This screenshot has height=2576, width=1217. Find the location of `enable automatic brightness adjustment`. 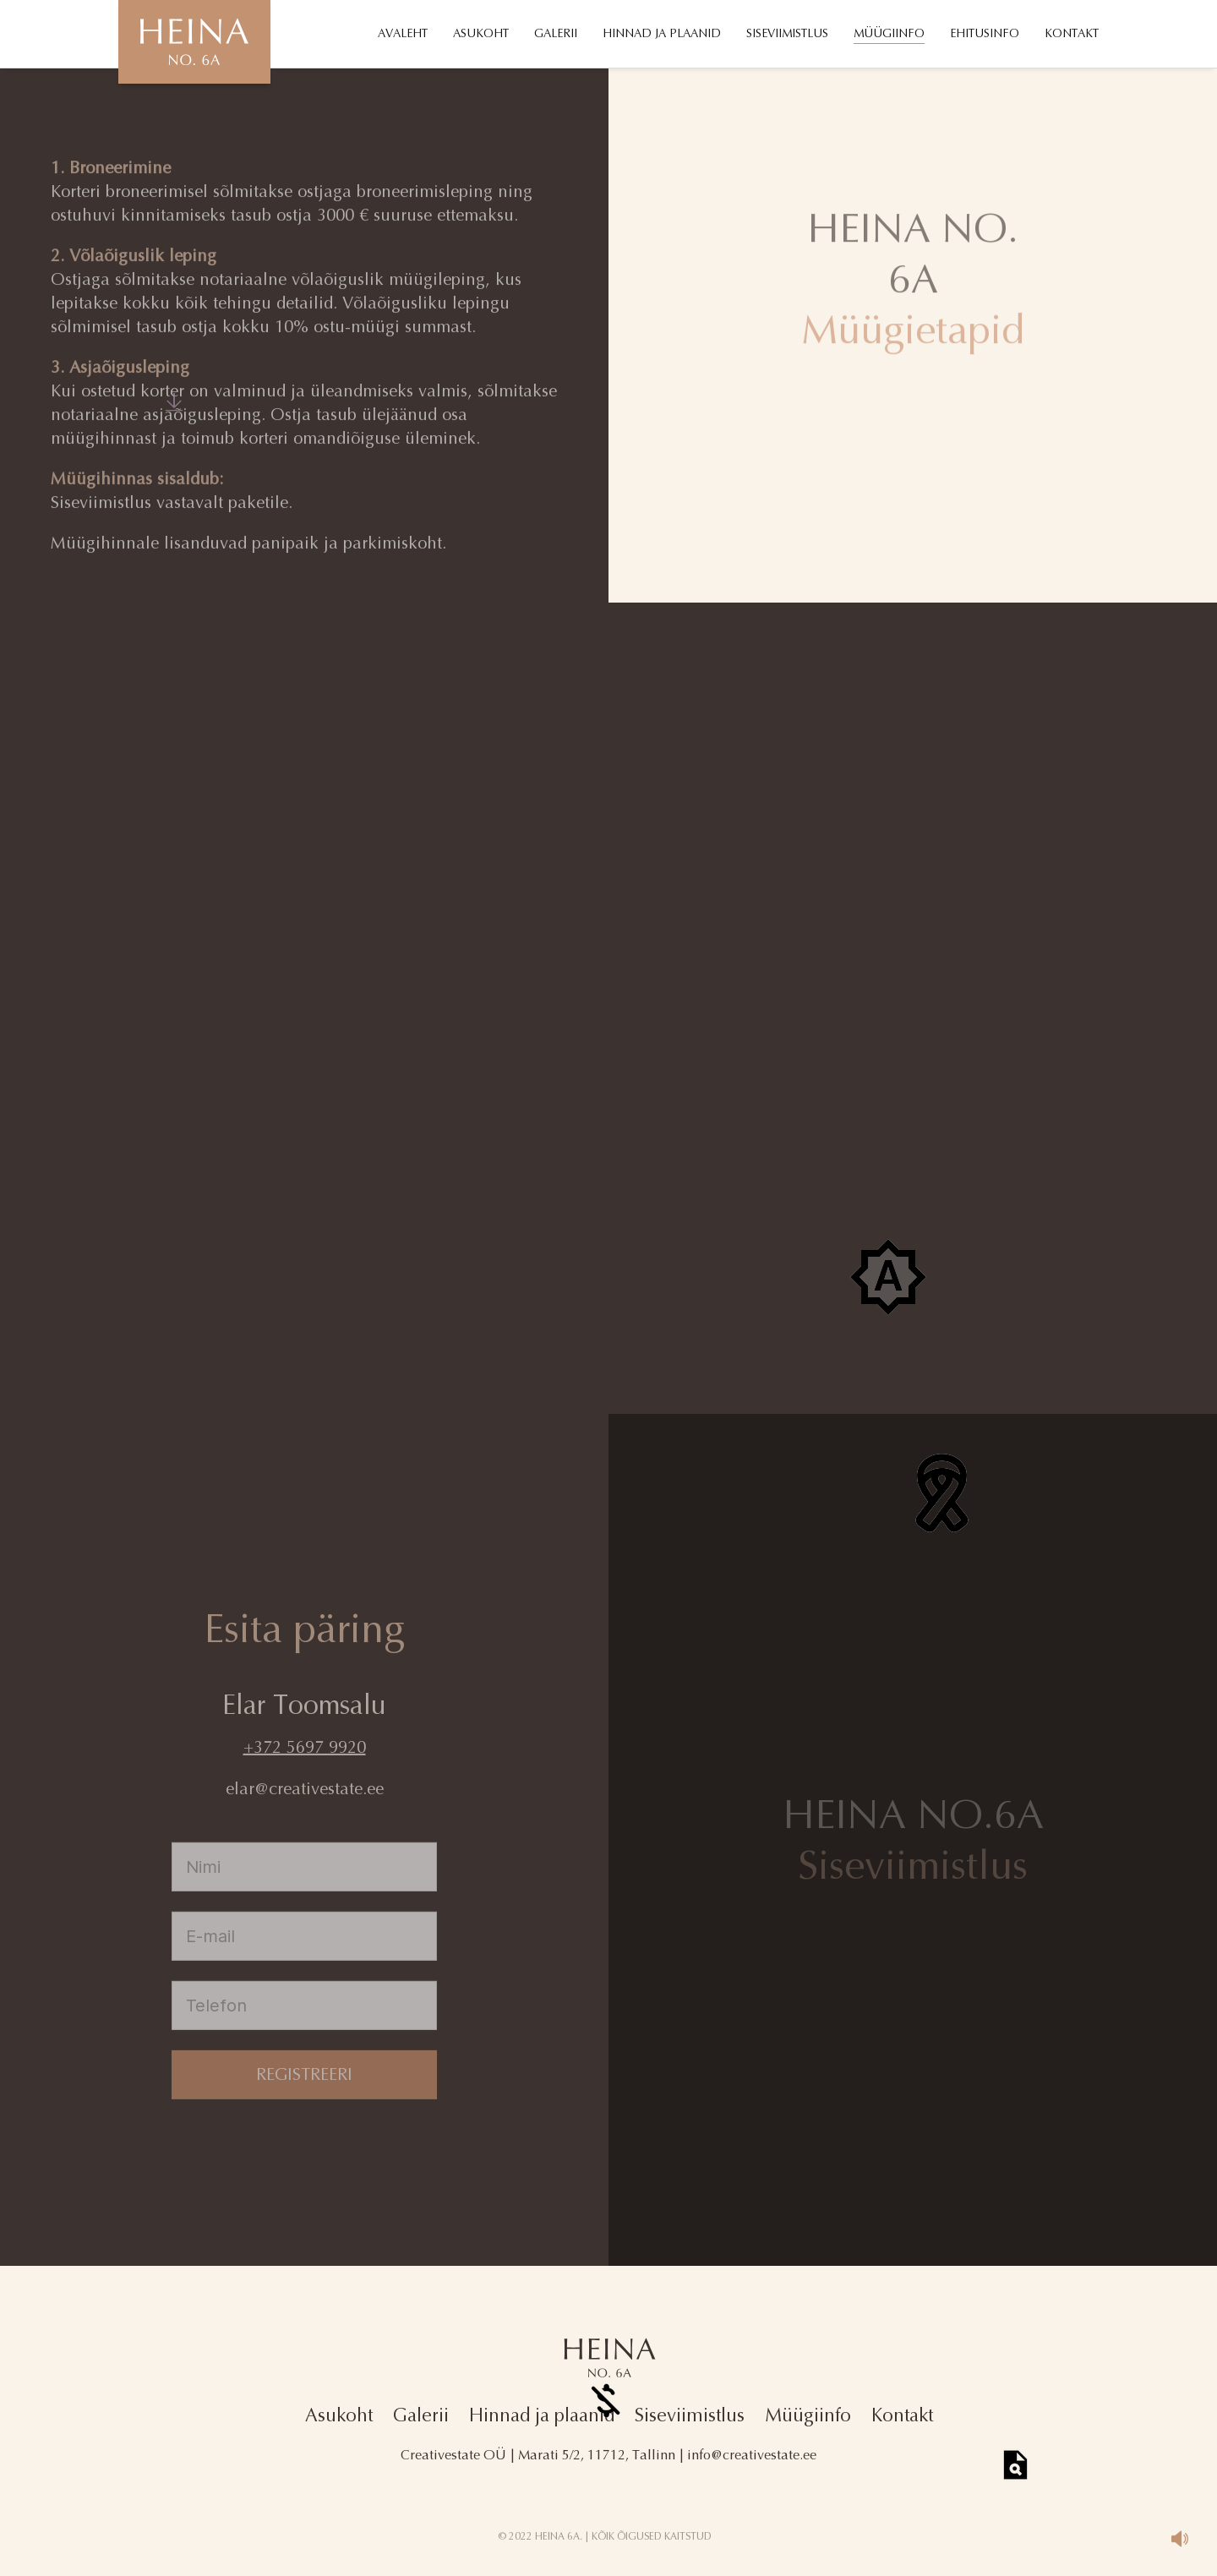

enable automatic brightness adjustment is located at coordinates (888, 1277).